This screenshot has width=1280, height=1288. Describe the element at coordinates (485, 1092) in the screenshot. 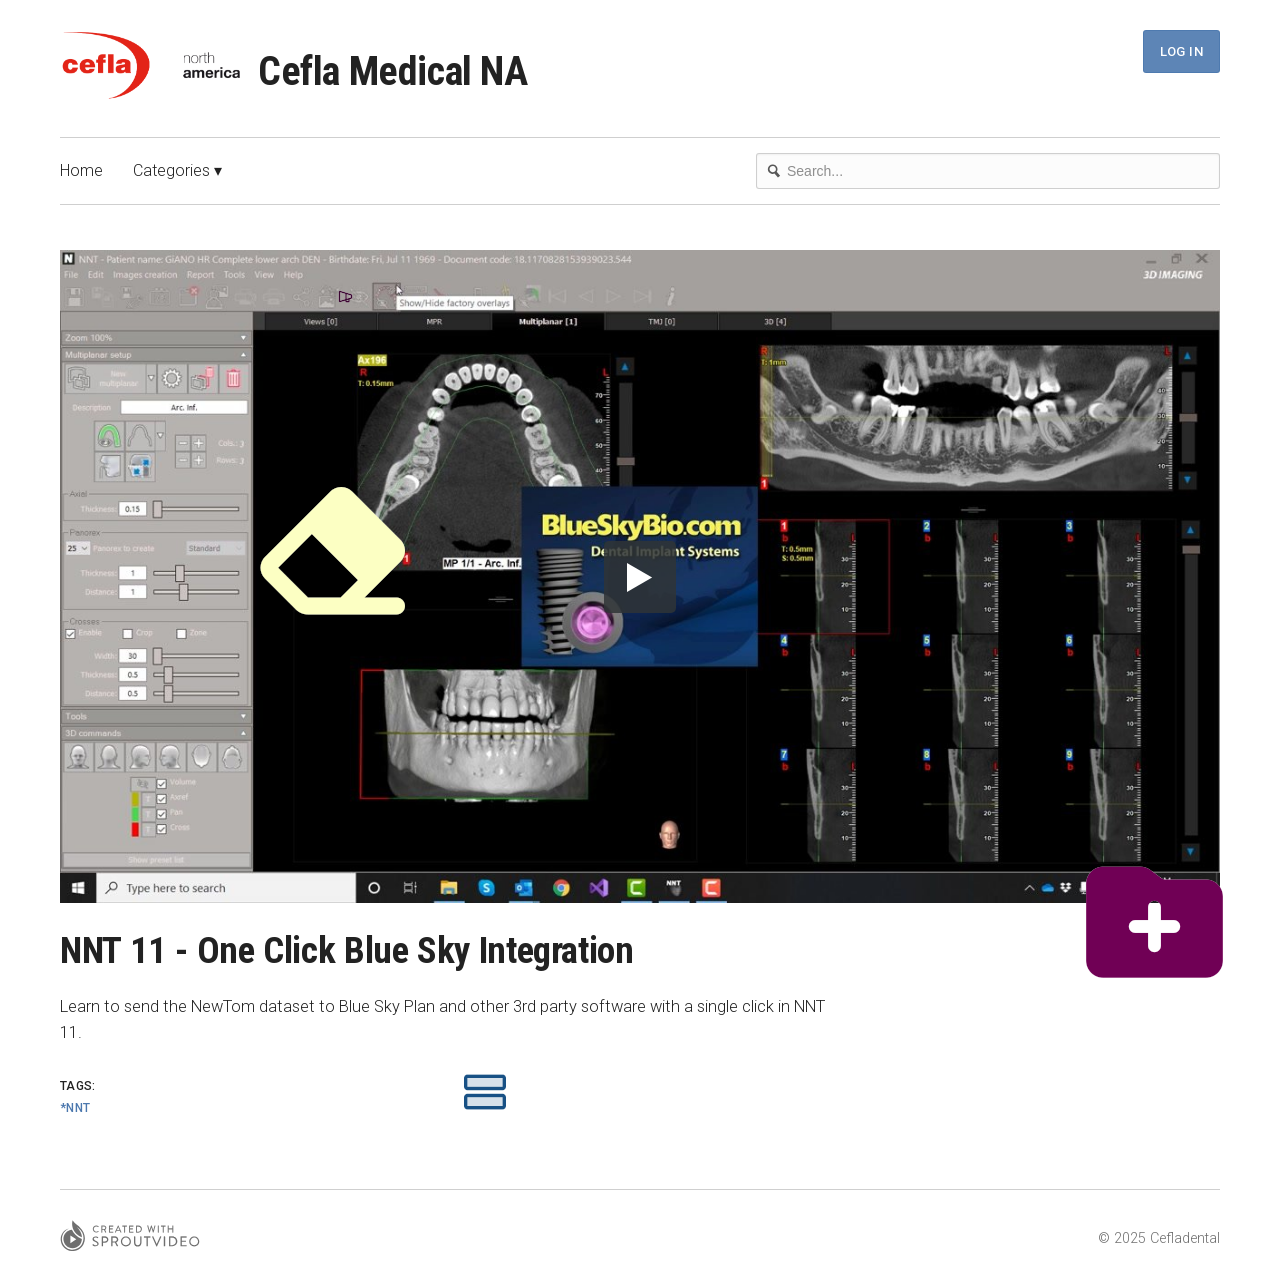

I see `switch to row layout view` at that location.